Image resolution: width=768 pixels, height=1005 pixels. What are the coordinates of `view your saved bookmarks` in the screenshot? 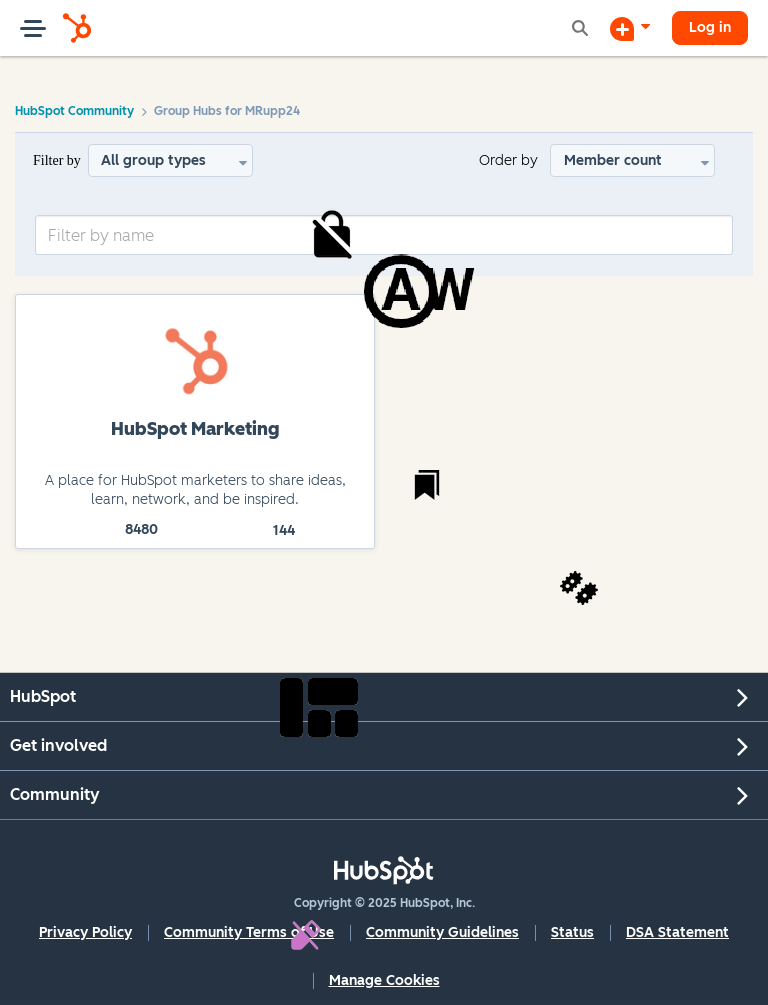 It's located at (427, 485).